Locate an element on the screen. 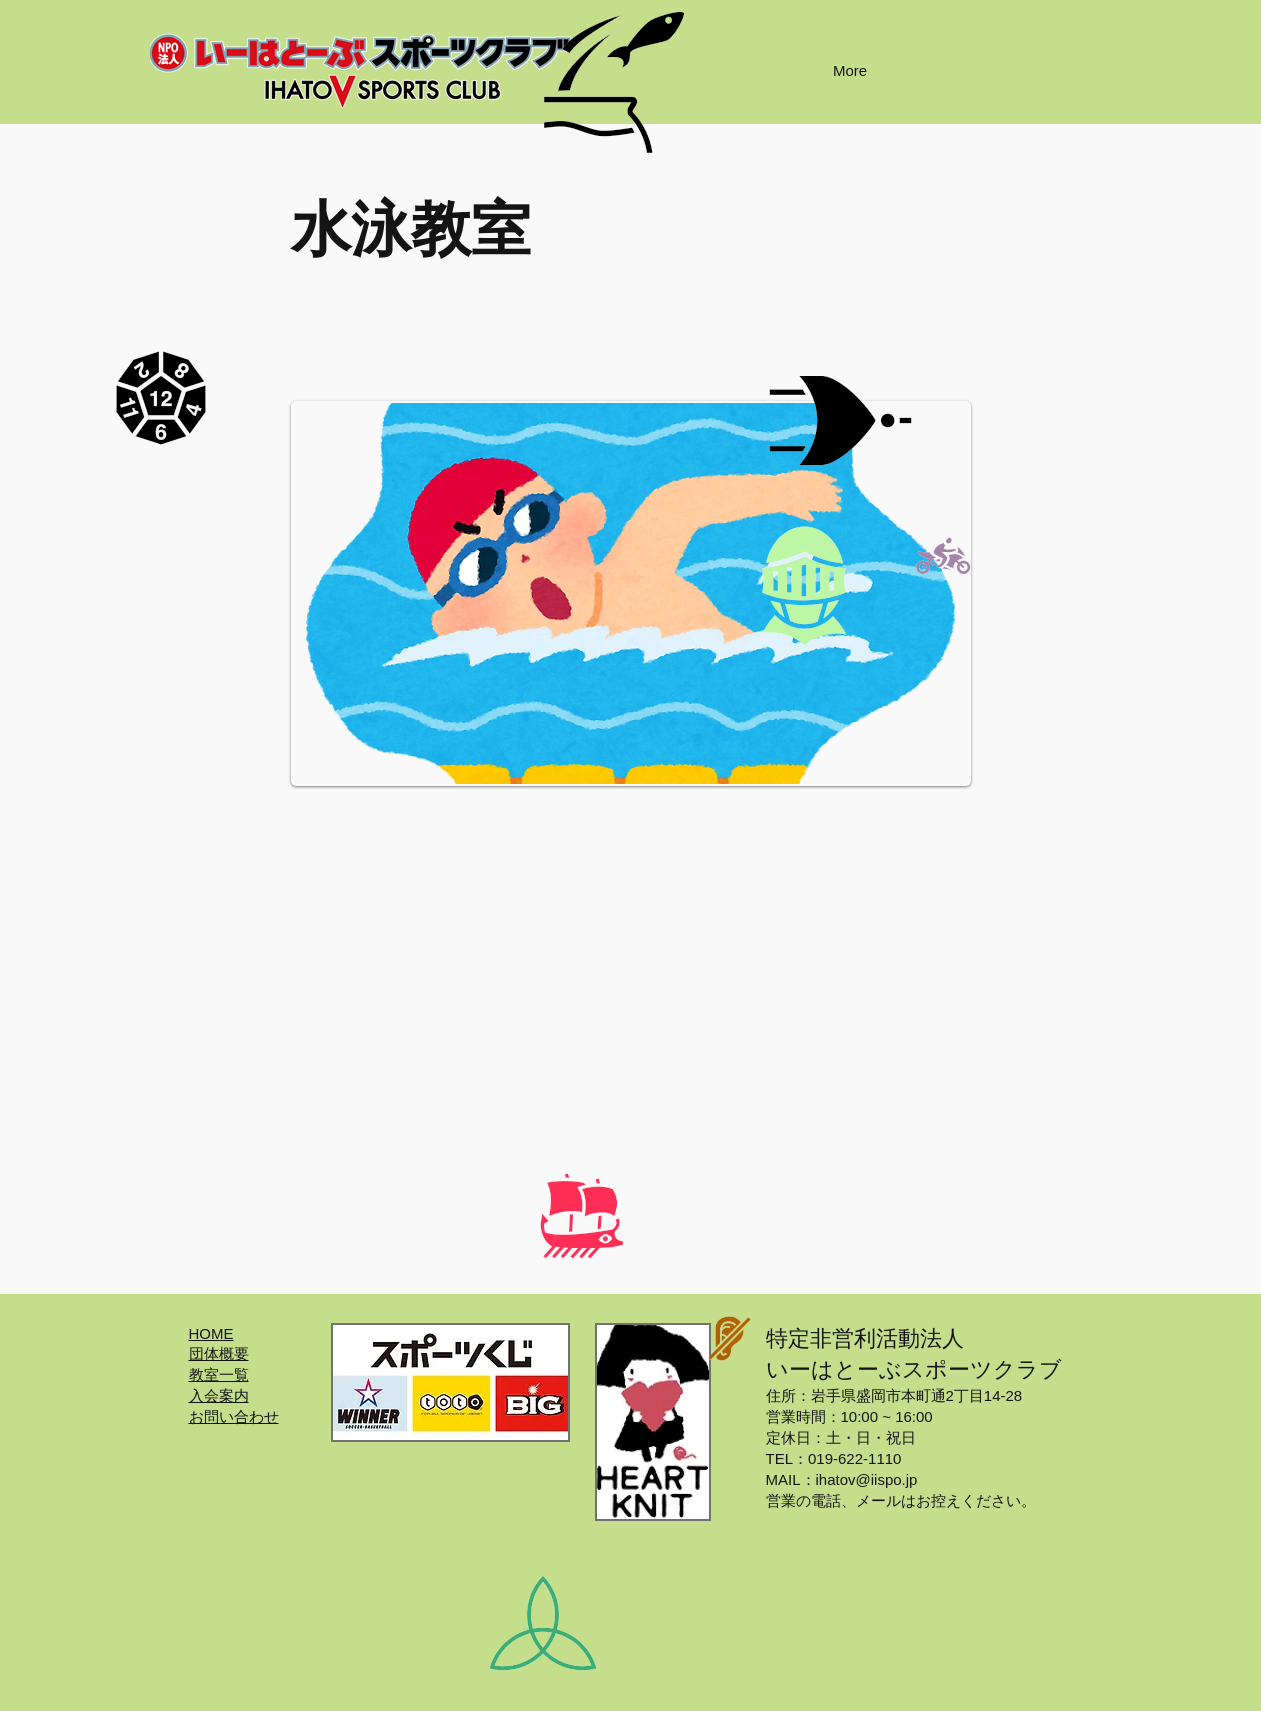 The width and height of the screenshot is (1261, 1711). represents a NOR logic gate in circuit design is located at coordinates (840, 420).